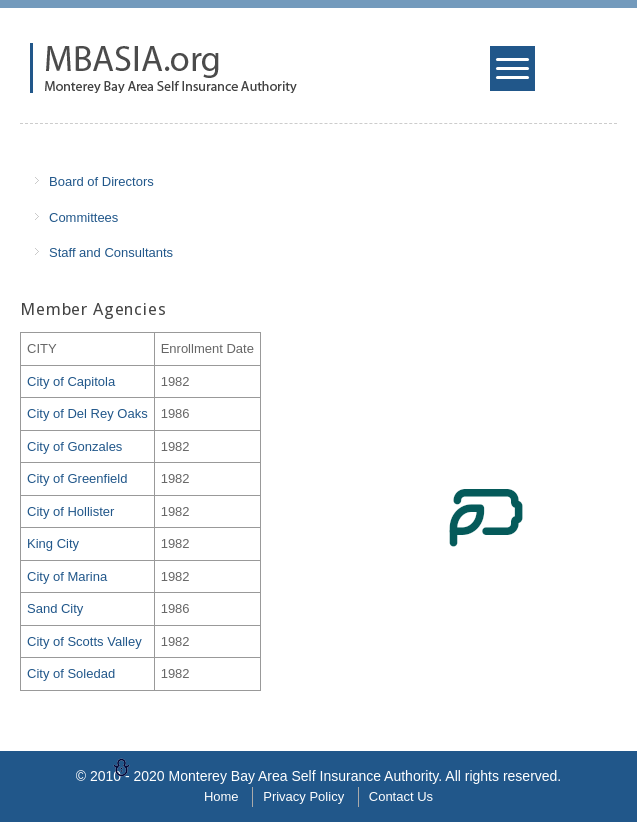 Image resolution: width=637 pixels, height=822 pixels. I want to click on enable battery saver or eco mode, so click(488, 512).